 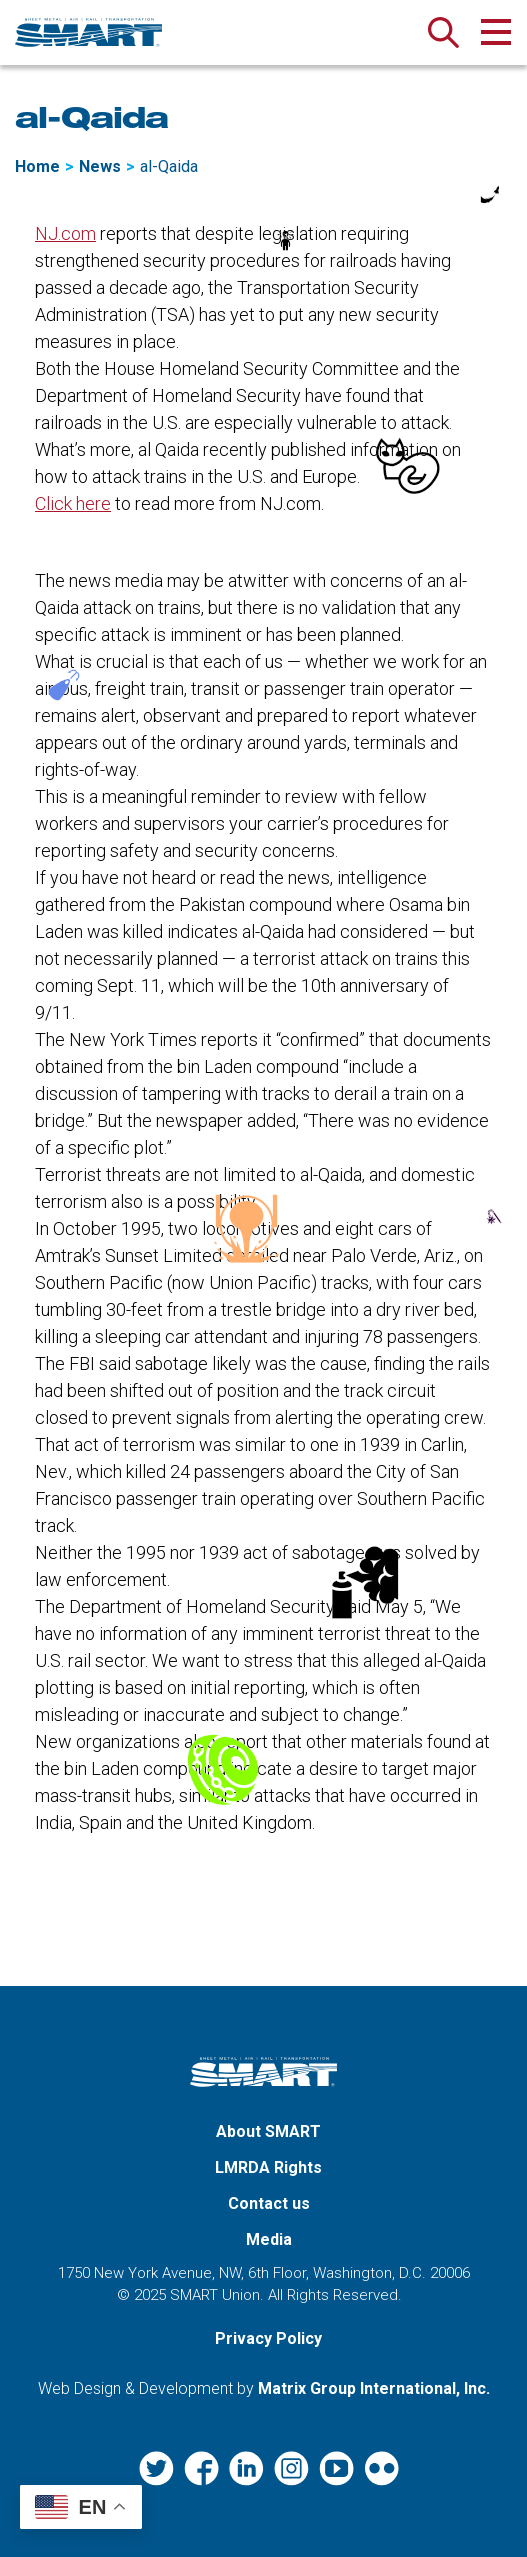 I want to click on select flail weapon in game inventory, so click(x=494, y=1217).